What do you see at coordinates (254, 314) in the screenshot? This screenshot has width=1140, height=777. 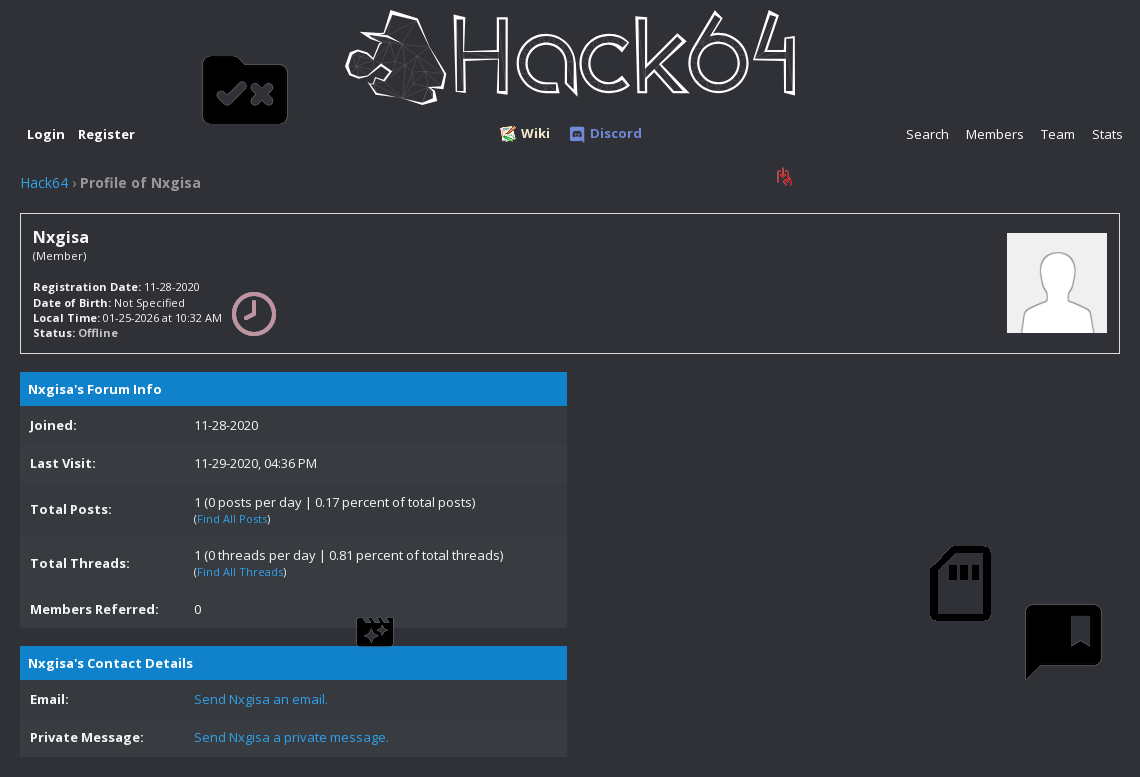 I see `indicates 8 o'clock time` at bounding box center [254, 314].